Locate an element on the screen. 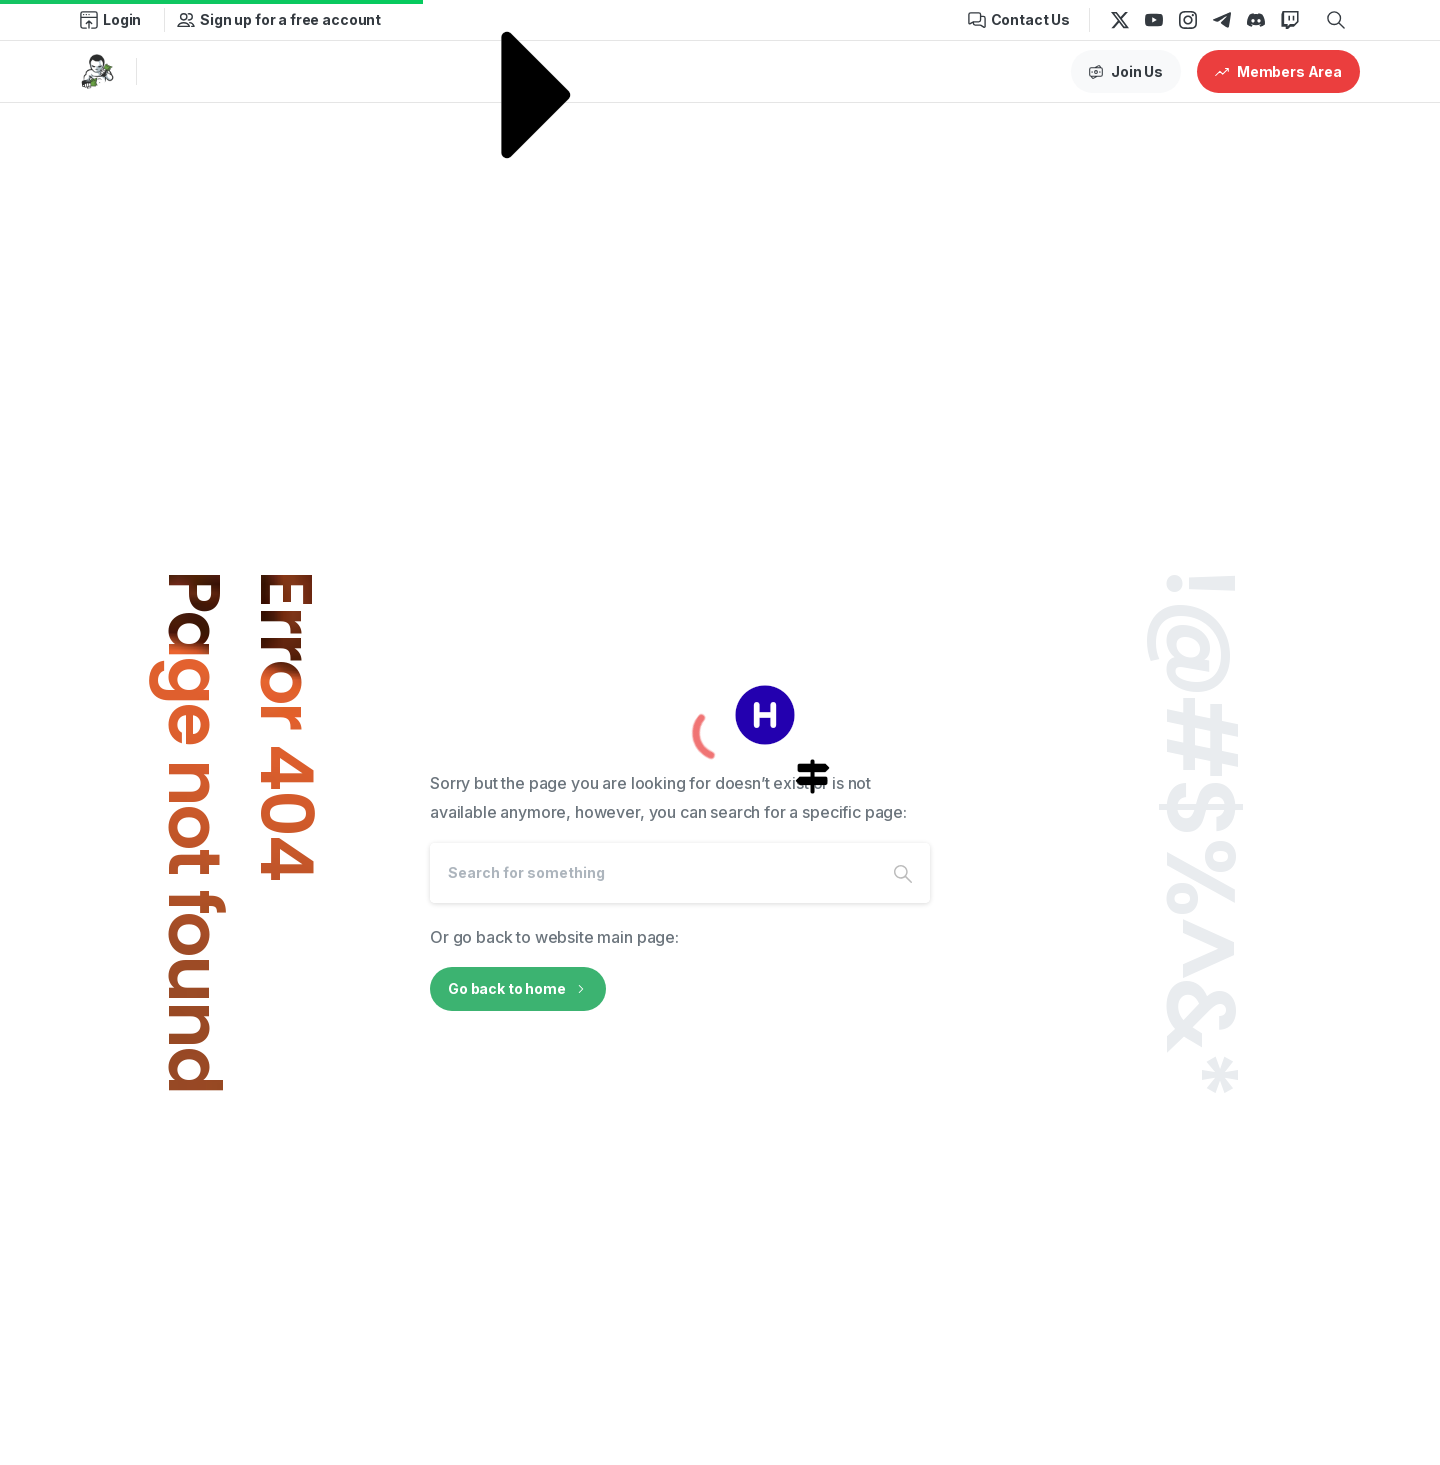  navigate to the next item or screen is located at coordinates (530, 95).